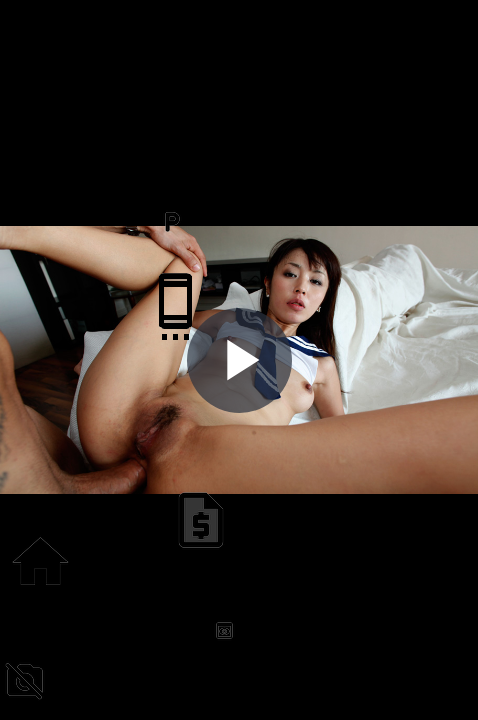 The width and height of the screenshot is (478, 720). Describe the element at coordinates (175, 306) in the screenshot. I see `access mobile device settings` at that location.